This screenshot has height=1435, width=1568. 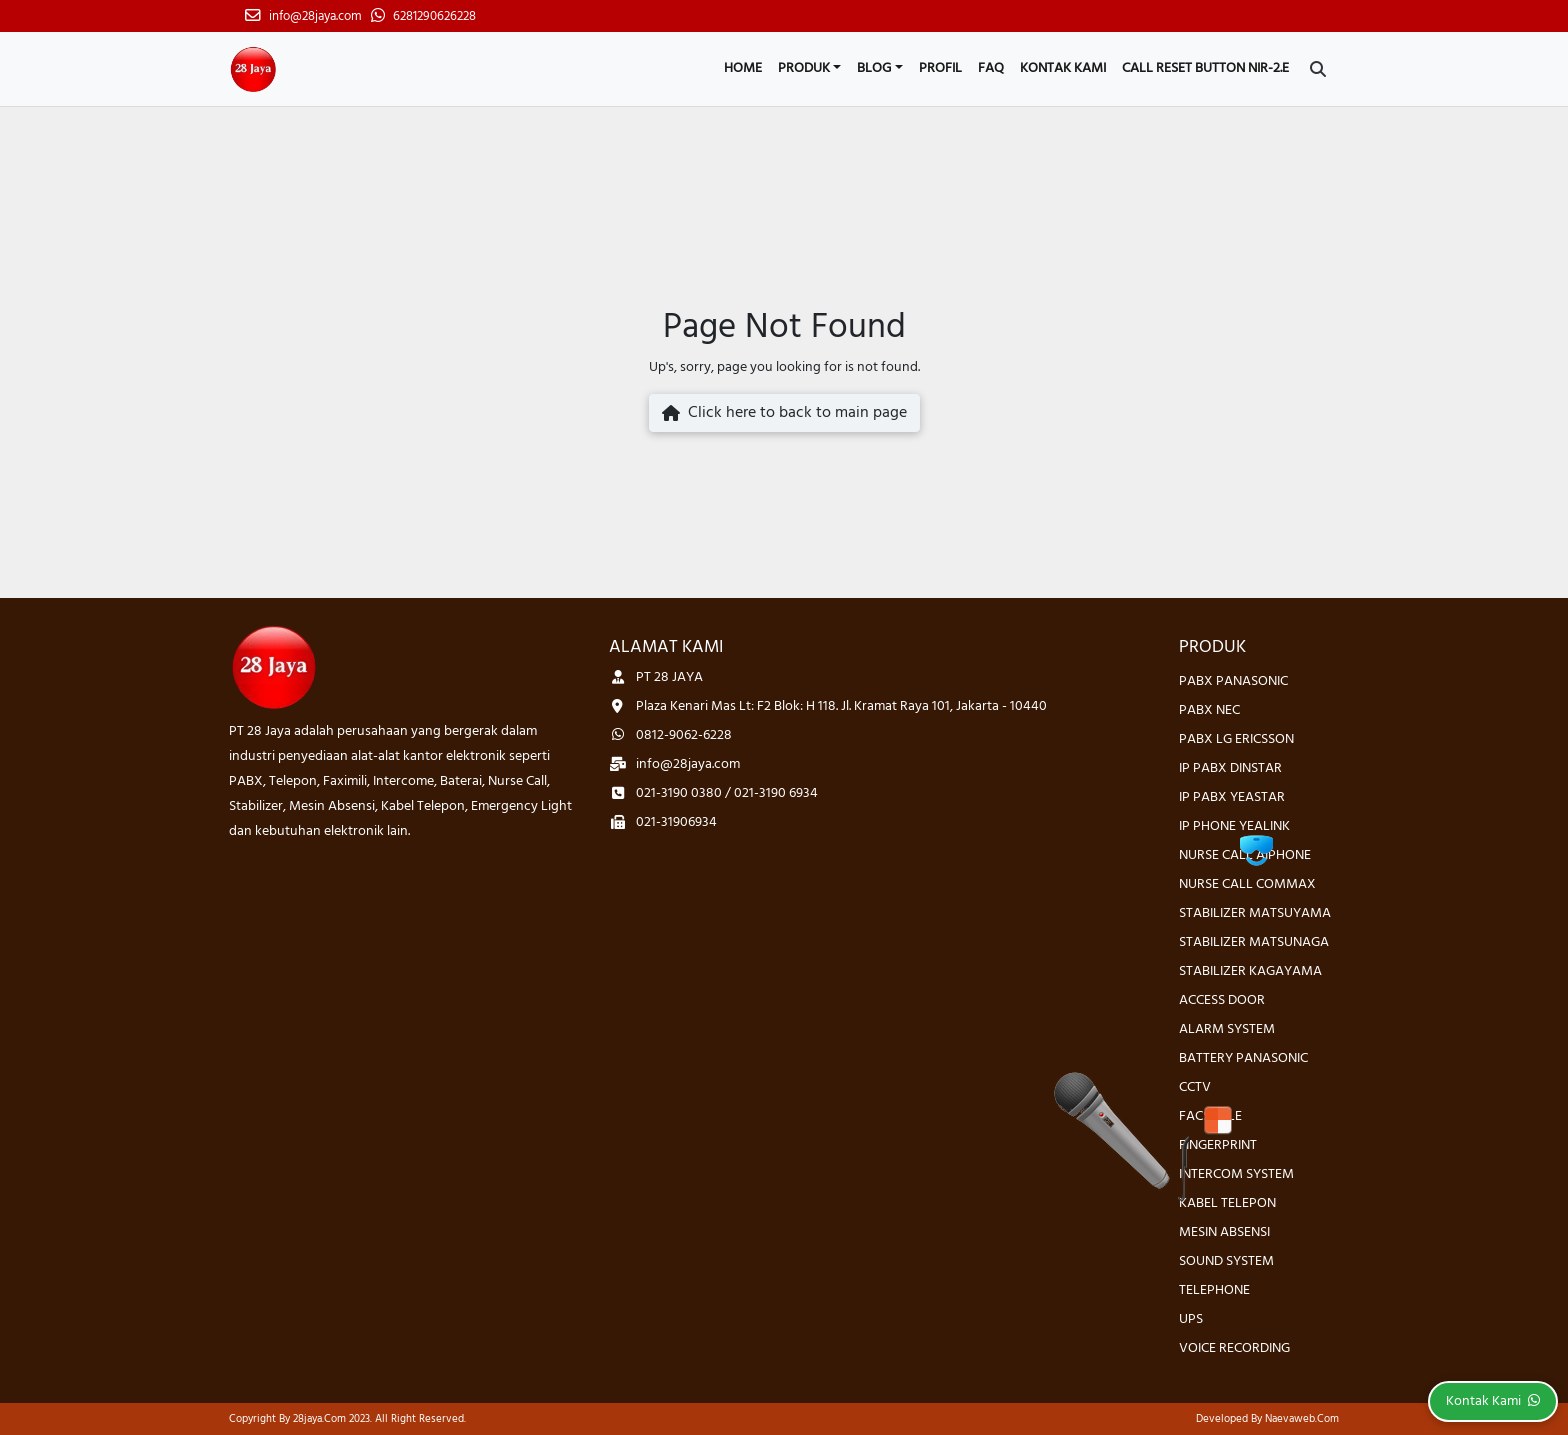 I want to click on open mixed reality portal app, so click(x=1256, y=850).